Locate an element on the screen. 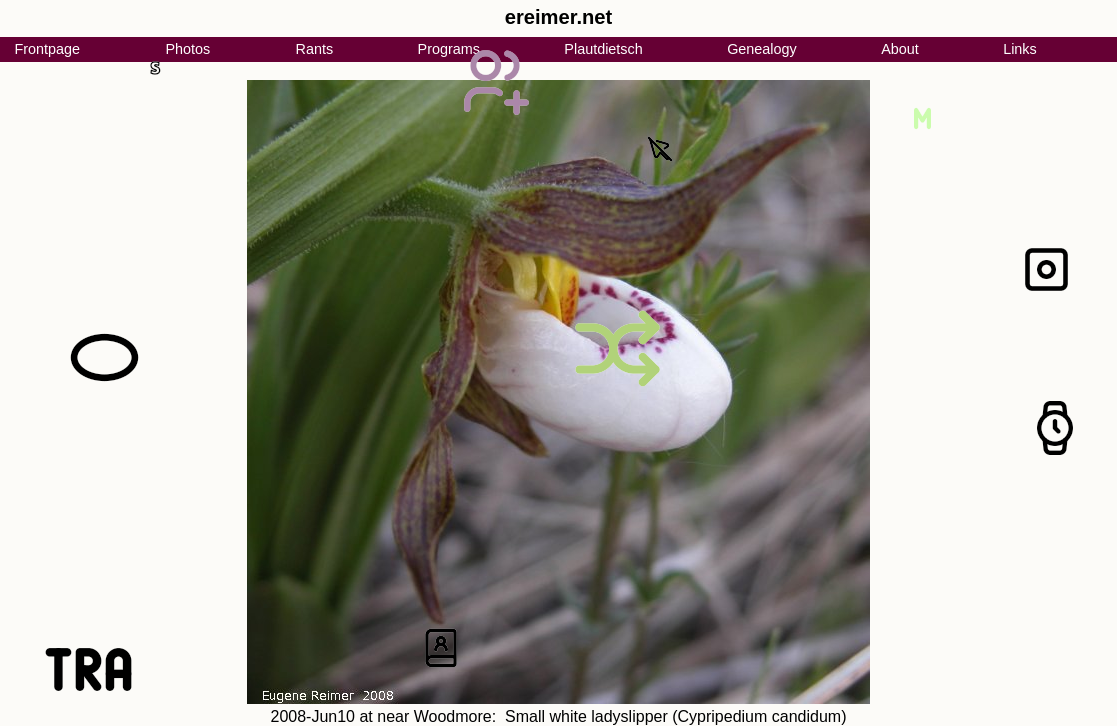  shuffle or randomize playback order is located at coordinates (617, 348).